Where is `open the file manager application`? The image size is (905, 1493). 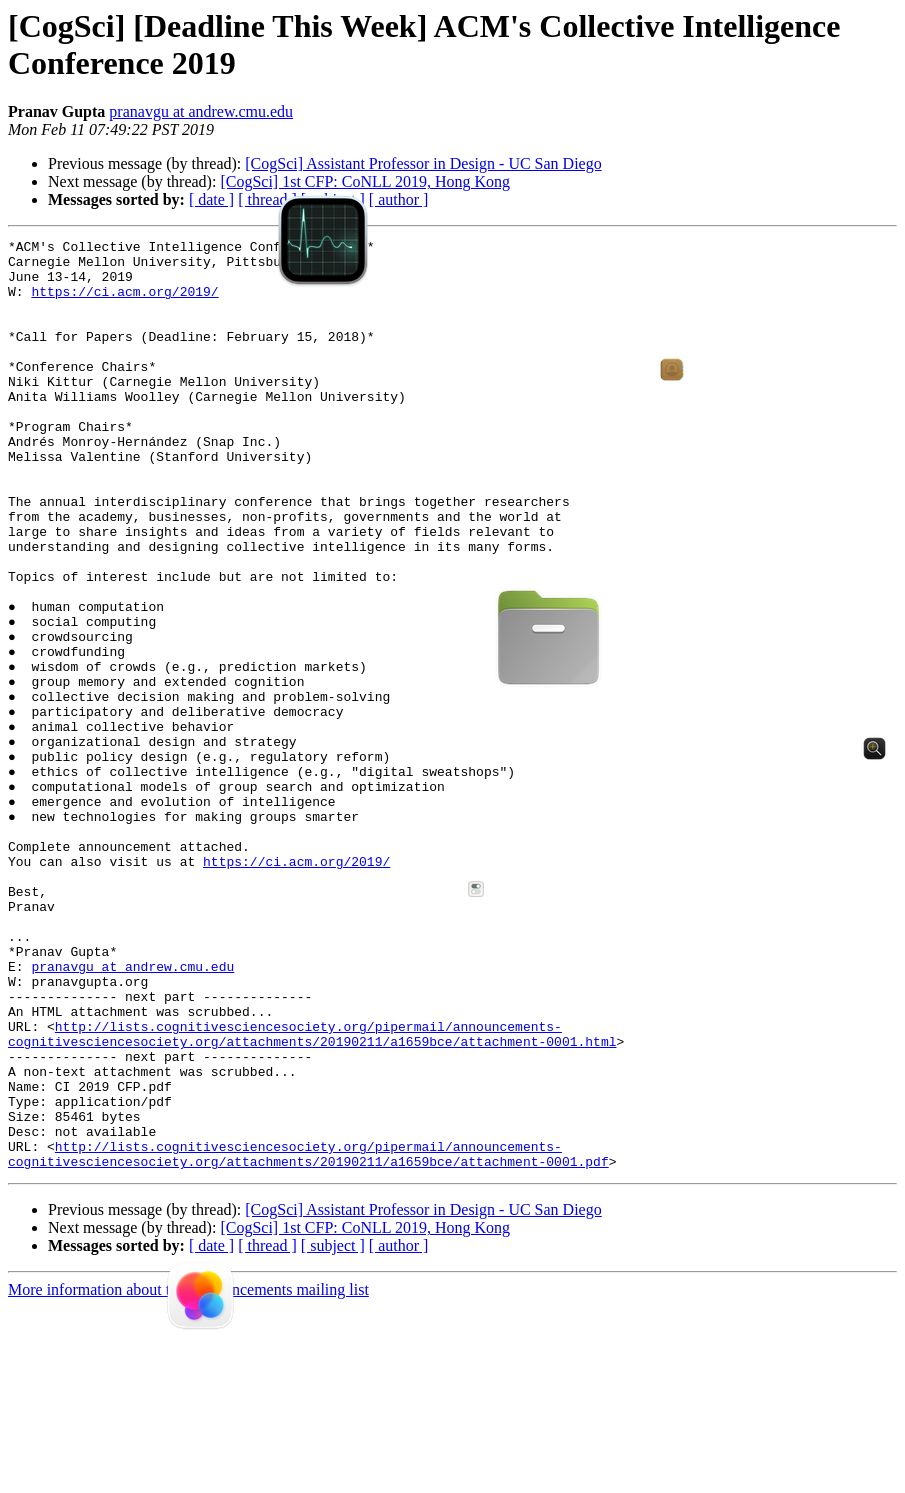
open the file manager application is located at coordinates (548, 637).